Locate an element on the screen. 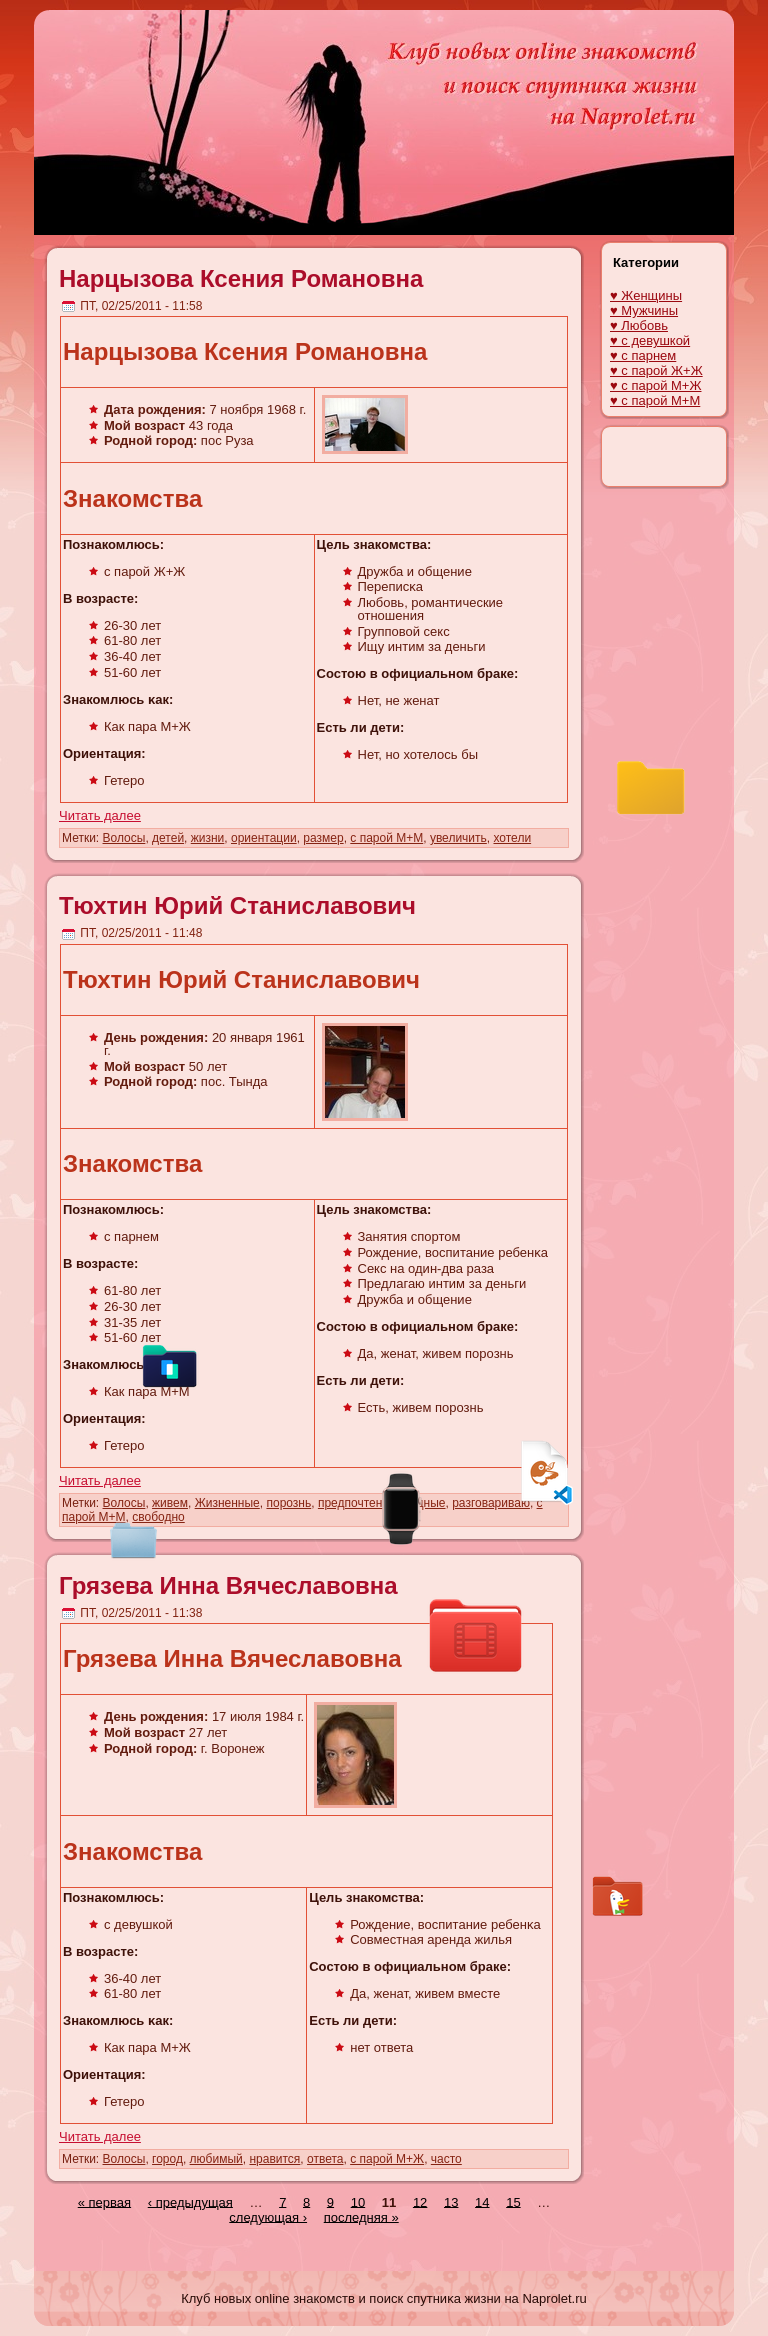 The width and height of the screenshot is (768, 2336). apple watch device in connected devices list is located at coordinates (401, 1509).